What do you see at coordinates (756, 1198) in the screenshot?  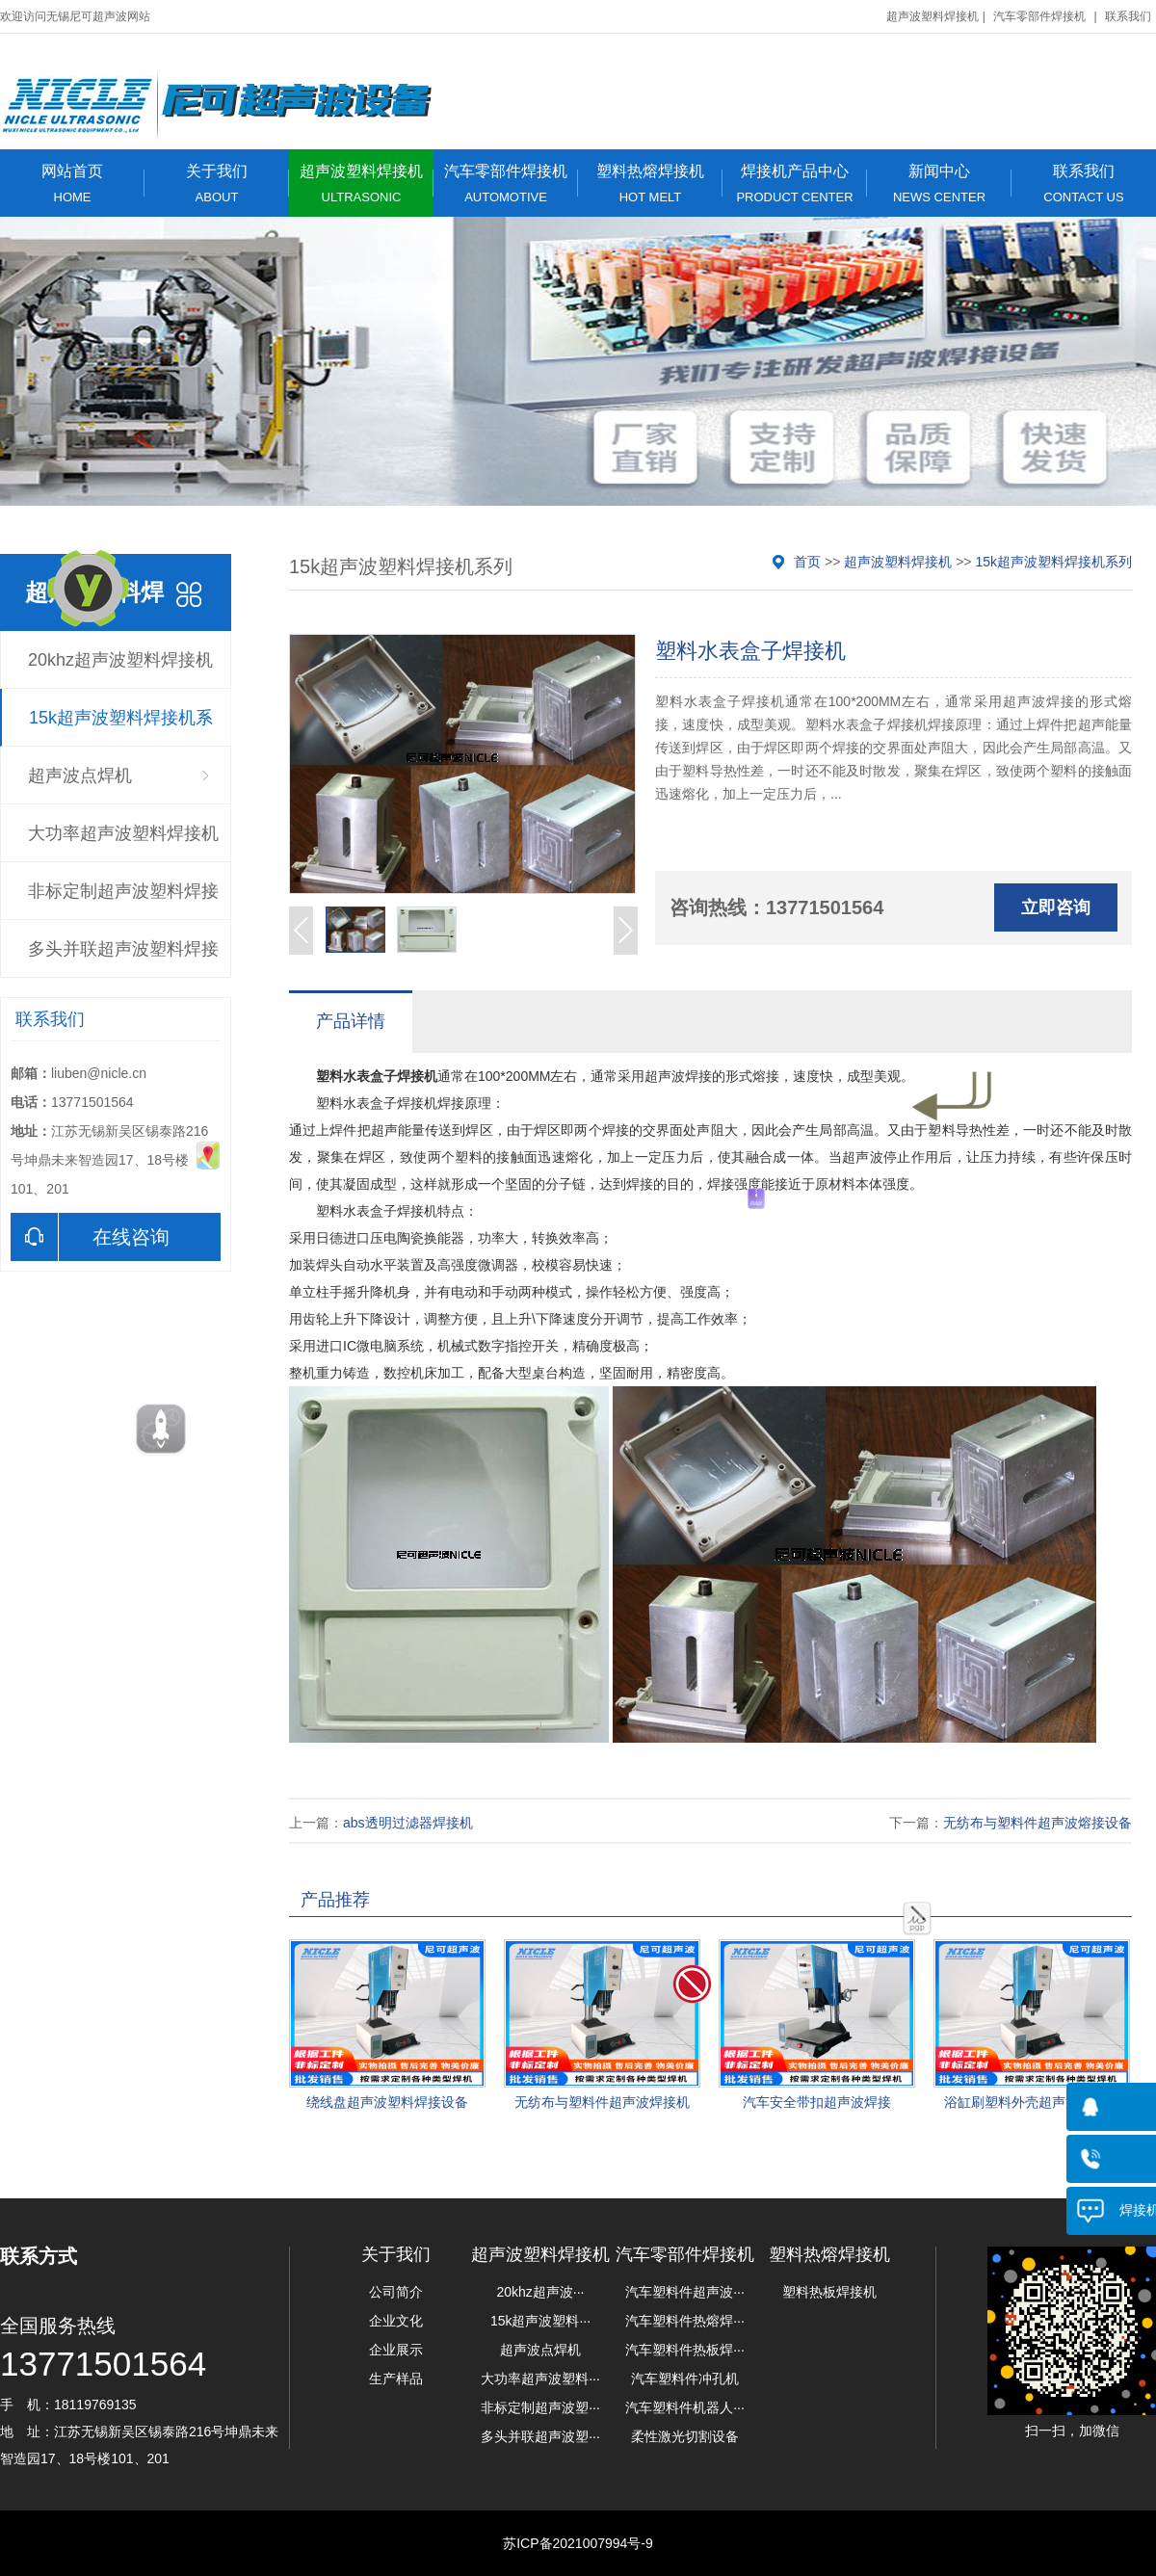 I see `a compressed RAR archive file` at bounding box center [756, 1198].